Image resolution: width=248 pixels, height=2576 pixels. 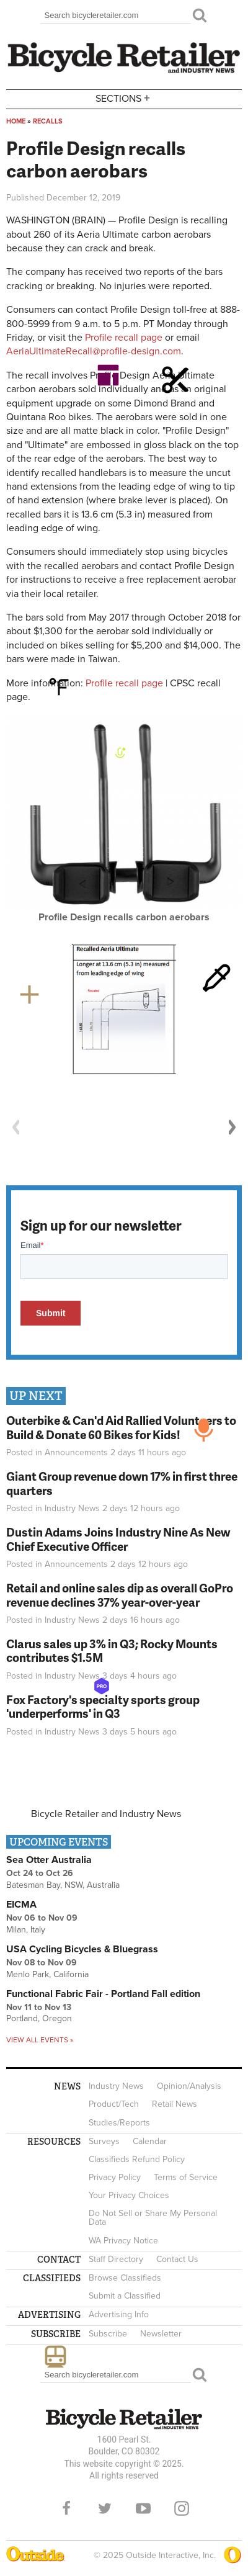 I want to click on activate AI-powered voice input, so click(x=120, y=753).